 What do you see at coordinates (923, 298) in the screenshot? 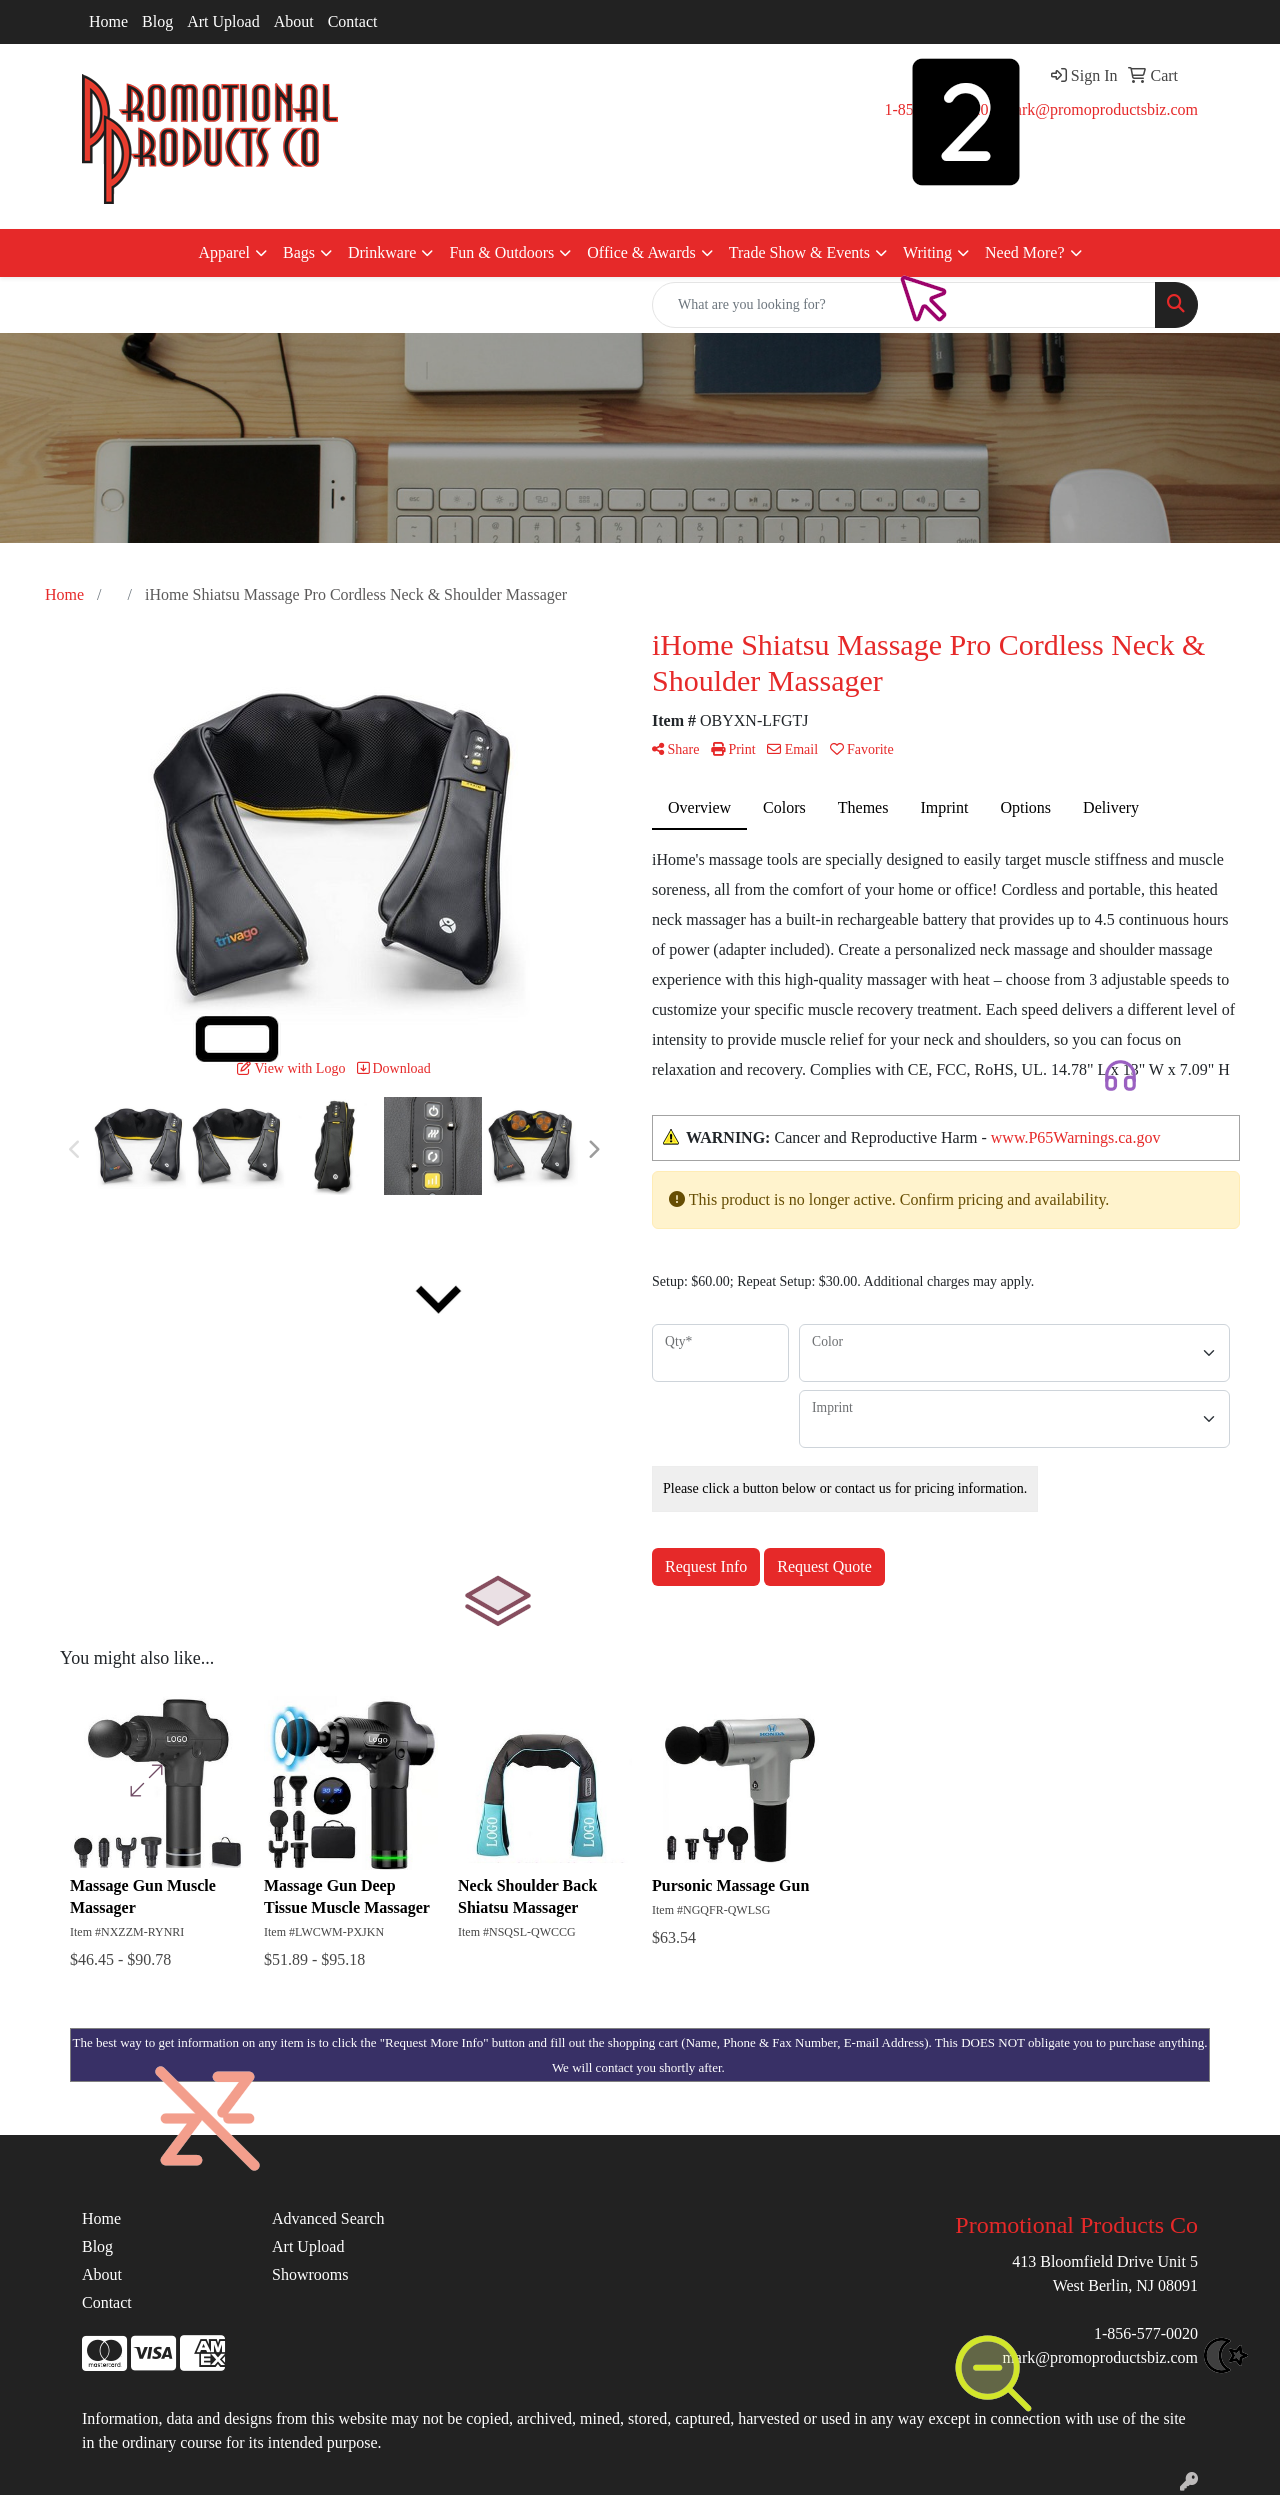
I see `mouse cursor or pointer indicator` at bounding box center [923, 298].